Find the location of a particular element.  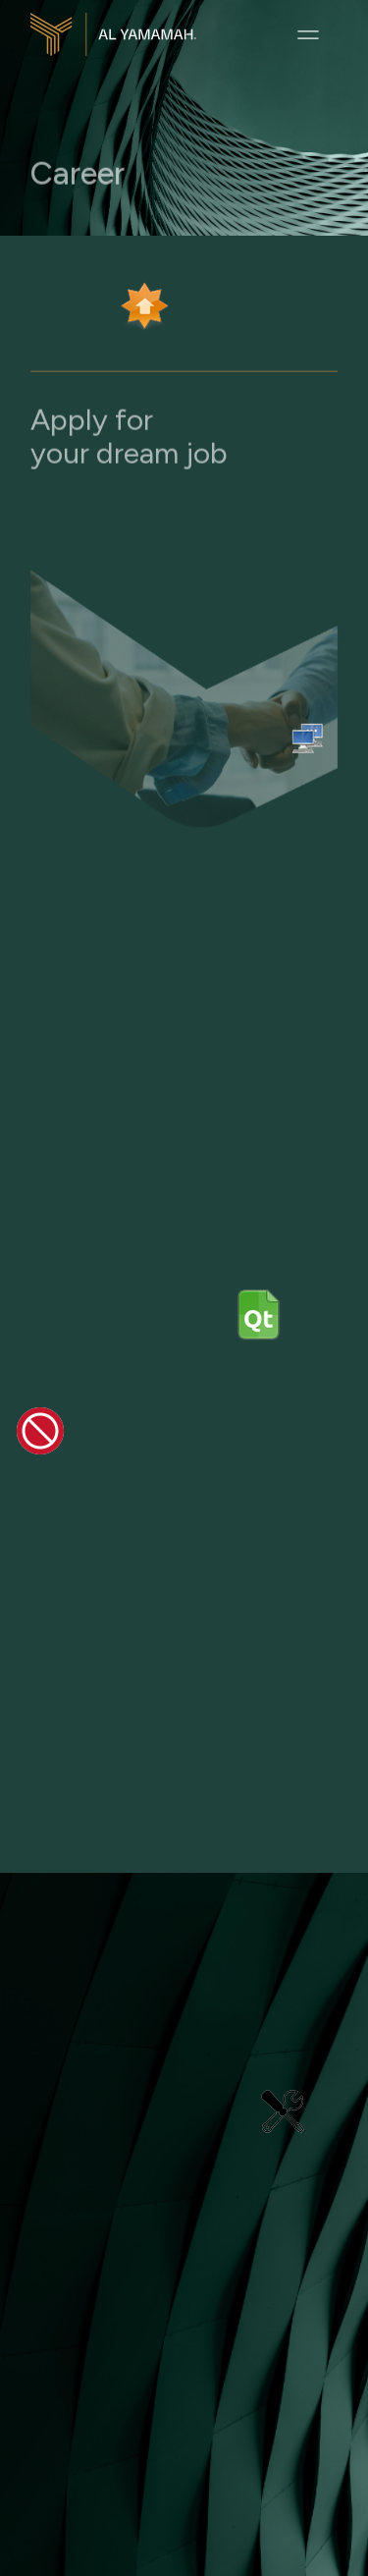

clear or delete text from an input field is located at coordinates (40, 1431).